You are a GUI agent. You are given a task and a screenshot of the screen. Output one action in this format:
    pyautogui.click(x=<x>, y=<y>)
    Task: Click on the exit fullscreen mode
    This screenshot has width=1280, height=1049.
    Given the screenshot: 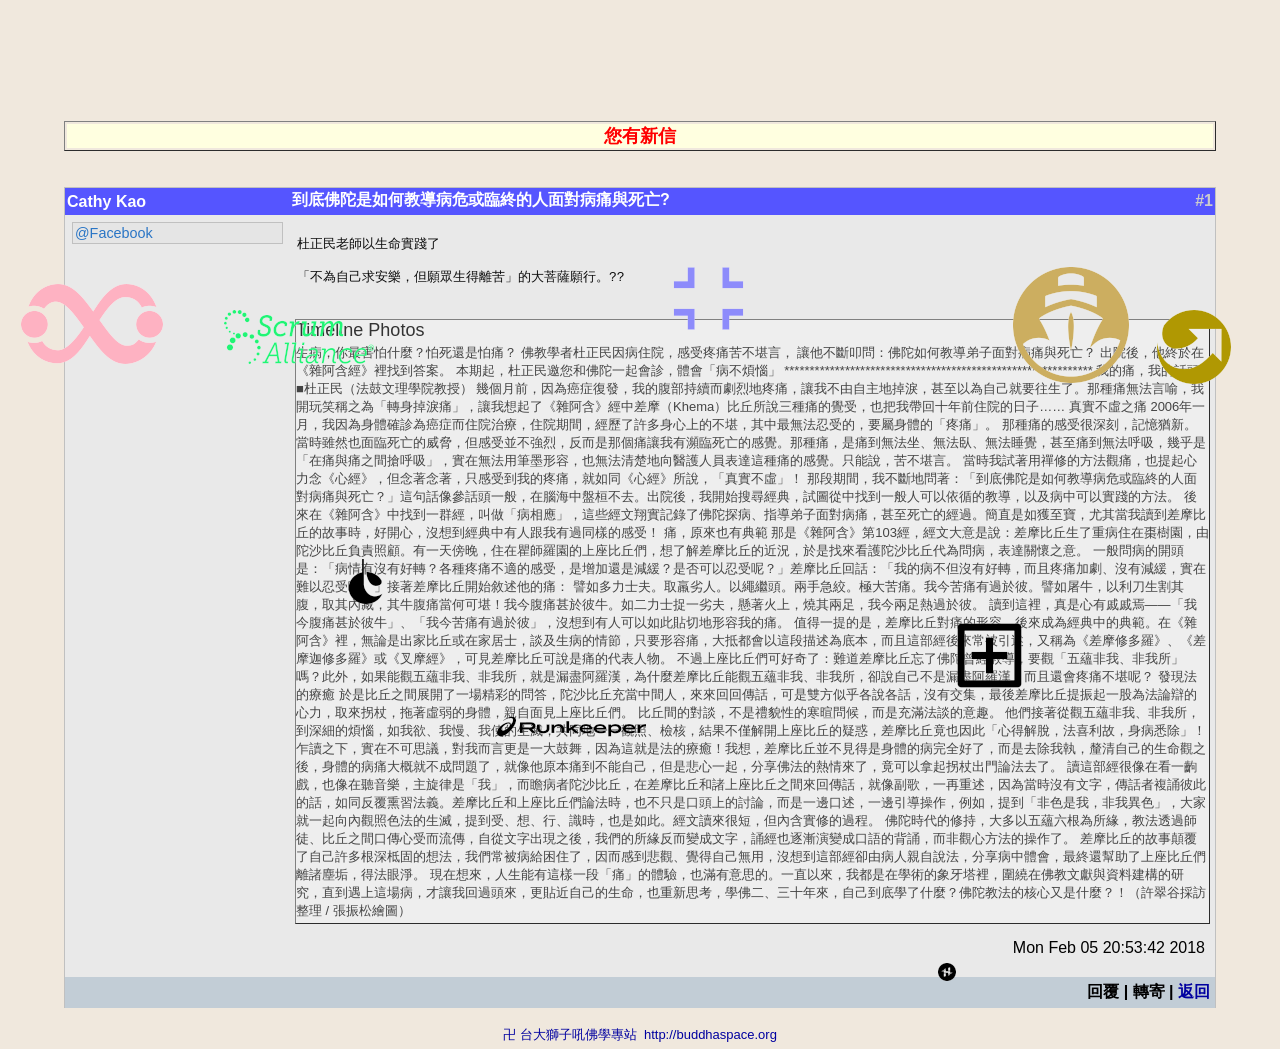 What is the action you would take?
    pyautogui.click(x=708, y=298)
    